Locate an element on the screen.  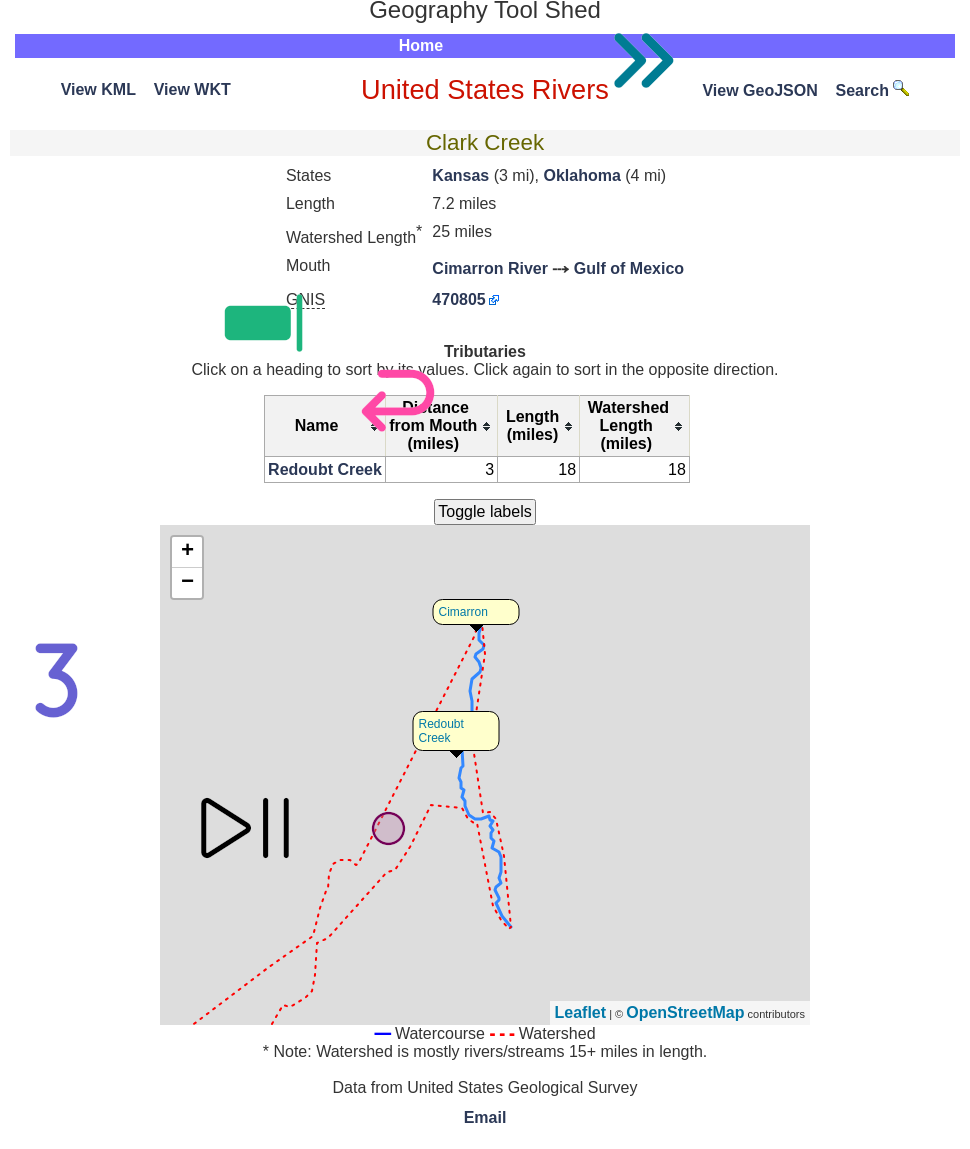
skip forward or advance to the next item is located at coordinates (641, 60).